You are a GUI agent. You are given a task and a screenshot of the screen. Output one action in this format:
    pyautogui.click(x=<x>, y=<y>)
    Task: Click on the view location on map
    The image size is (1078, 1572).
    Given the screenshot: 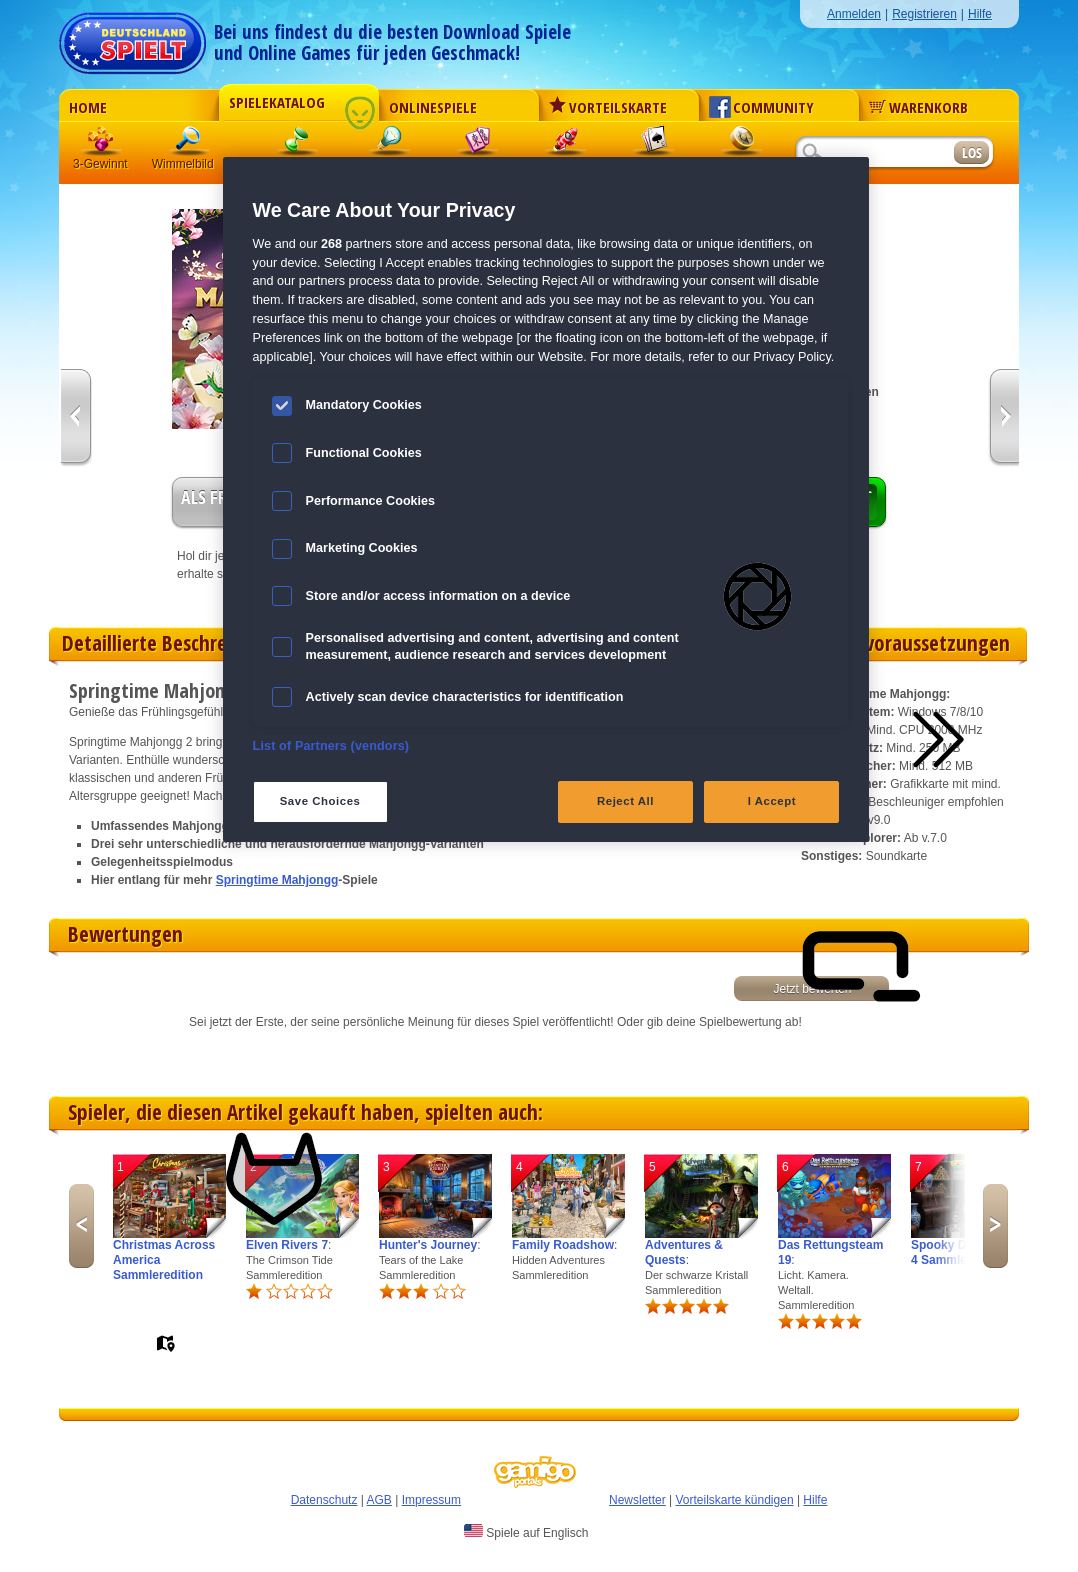 What is the action you would take?
    pyautogui.click(x=165, y=1343)
    